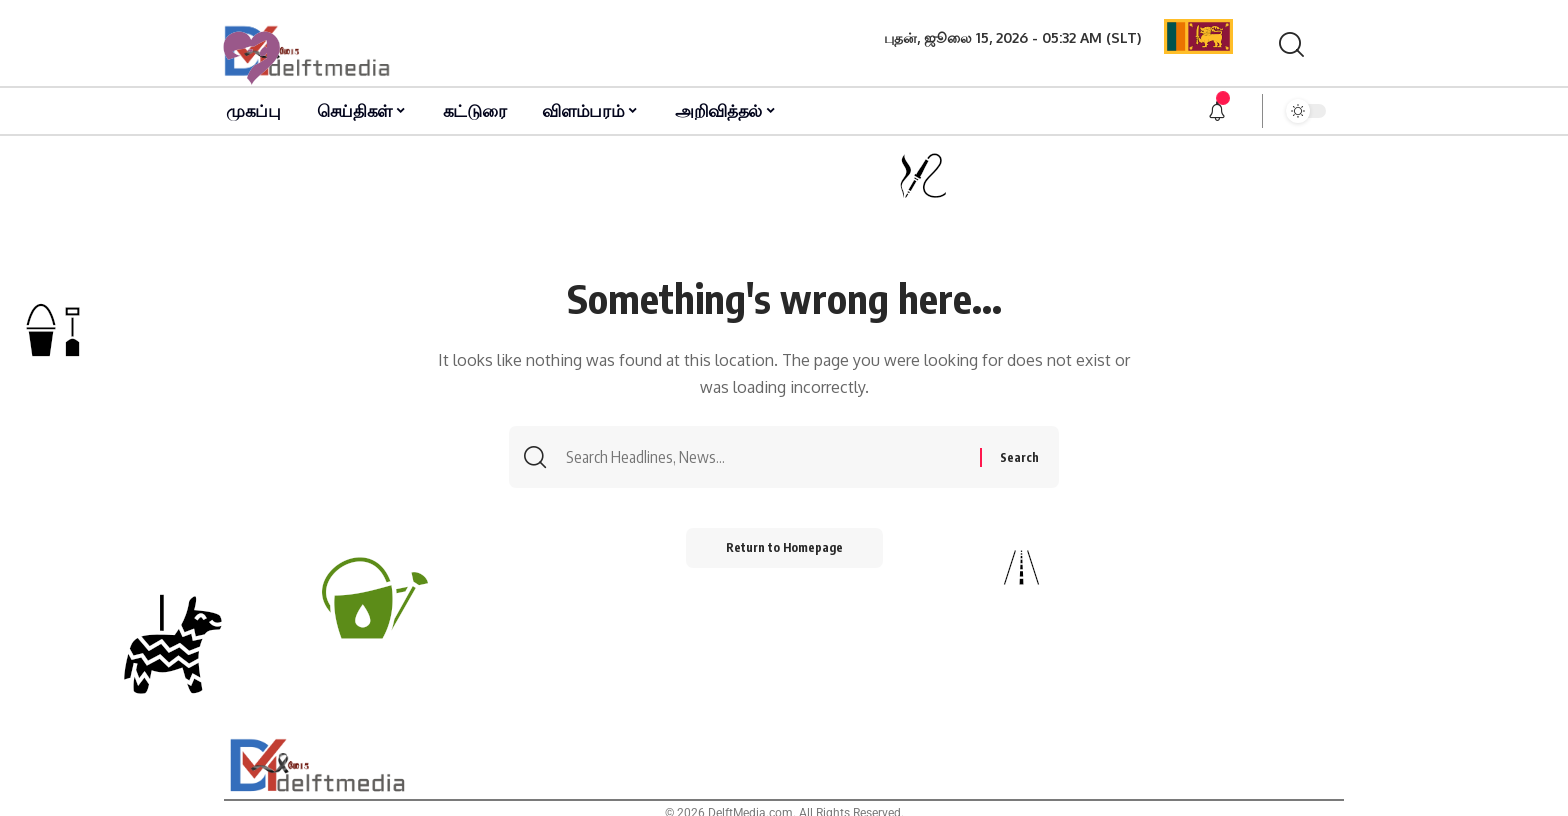  What do you see at coordinates (251, 58) in the screenshot?
I see `support animal welfare or pet rescue organizations` at bounding box center [251, 58].